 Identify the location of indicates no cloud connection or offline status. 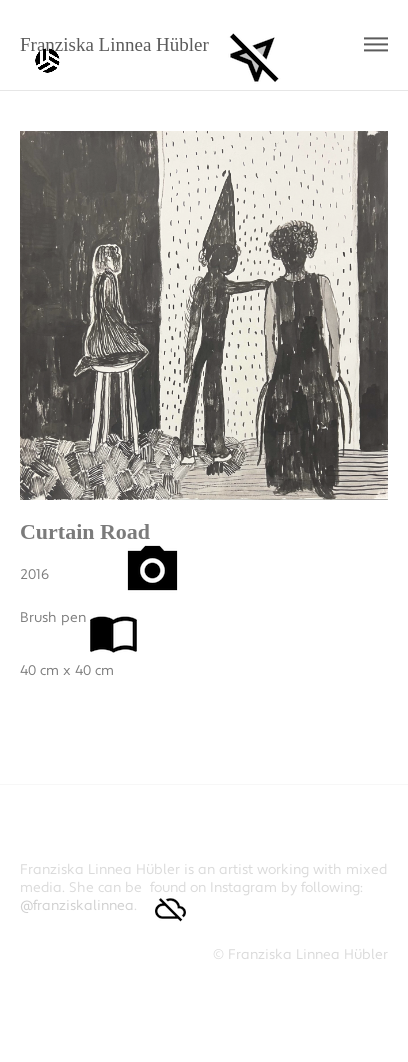
(170, 908).